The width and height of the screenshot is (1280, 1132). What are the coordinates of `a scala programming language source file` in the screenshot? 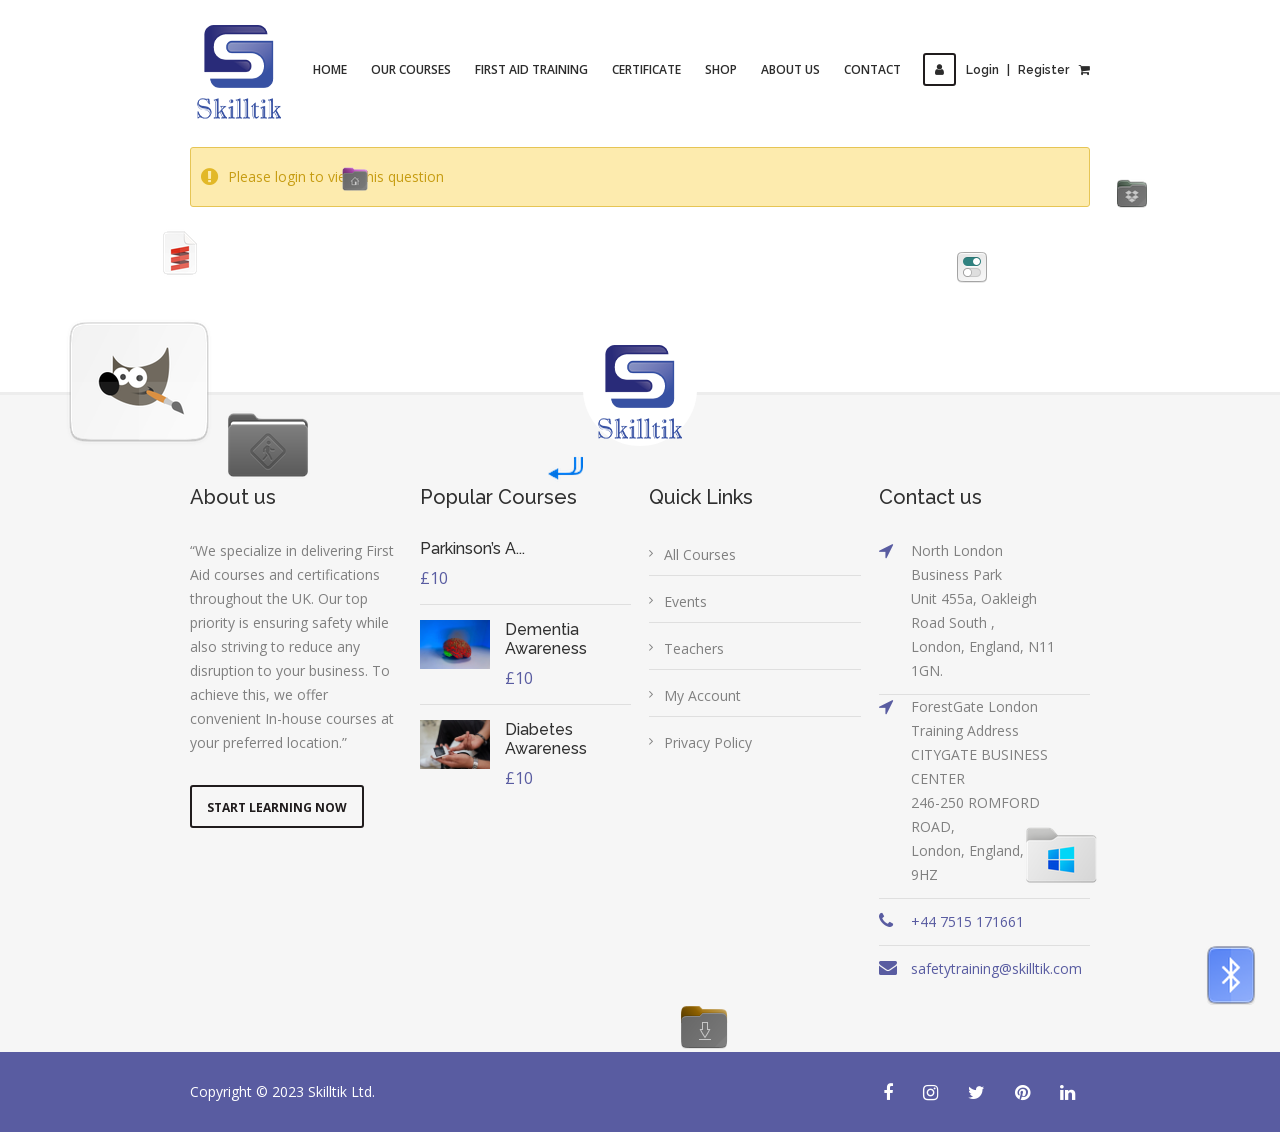 It's located at (180, 253).